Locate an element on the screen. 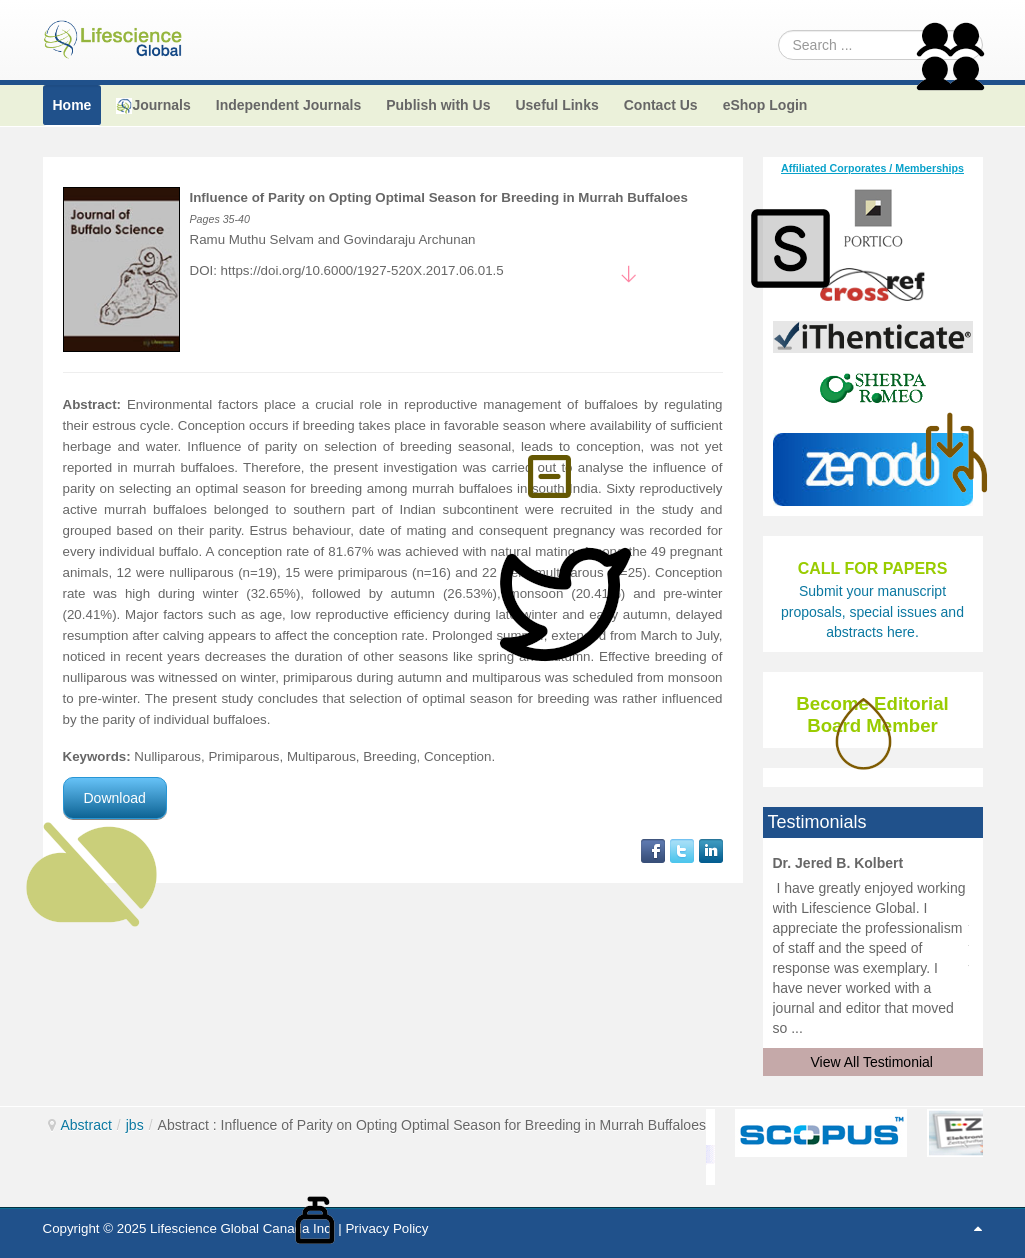 The height and width of the screenshot is (1258, 1025). link to Stripe payment services is located at coordinates (790, 248).